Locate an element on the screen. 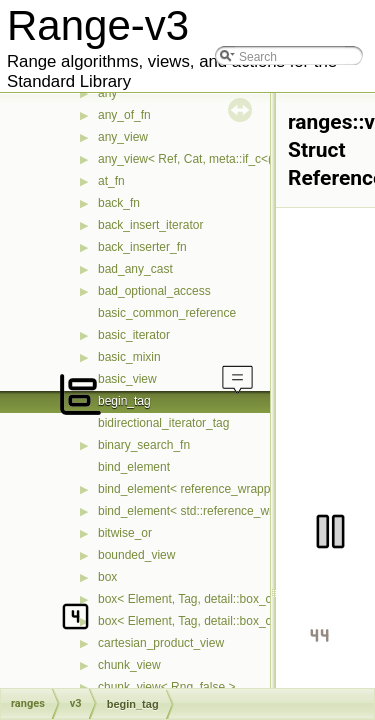  indicates item number 44 in a list or sequence is located at coordinates (319, 635).